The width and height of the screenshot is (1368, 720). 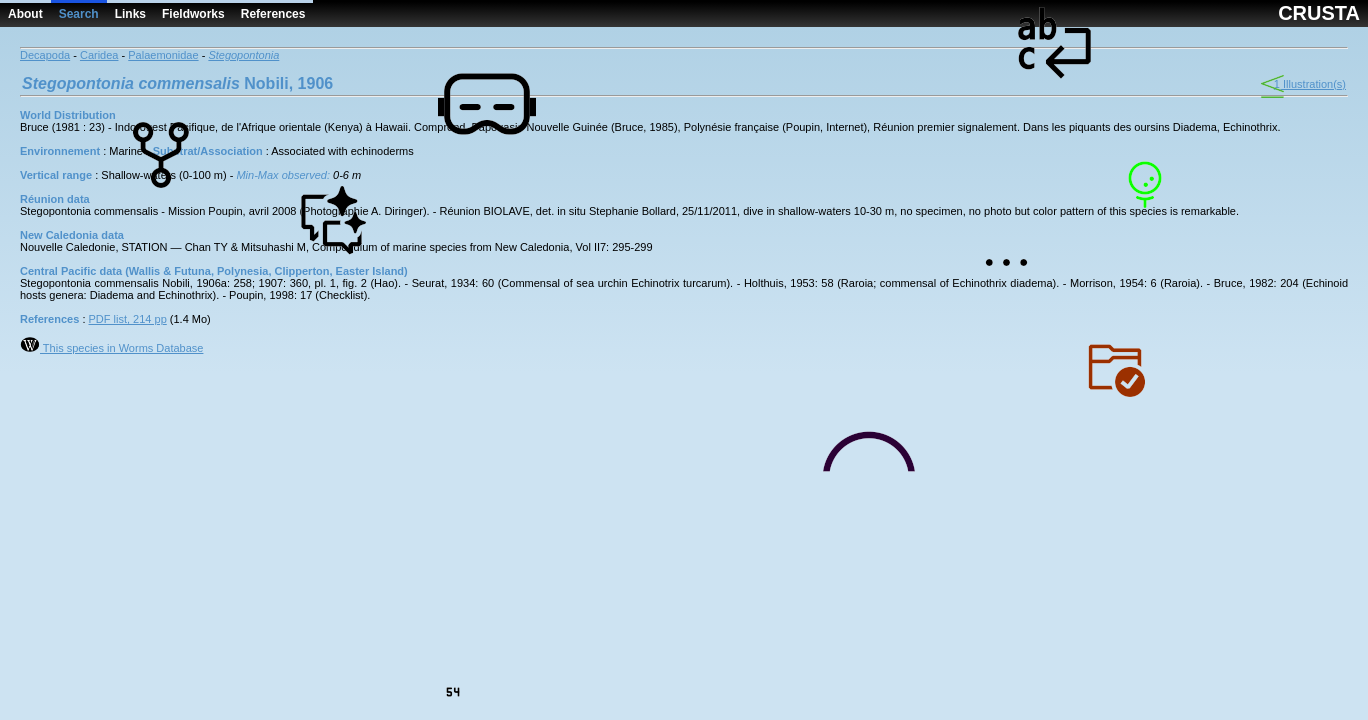 I want to click on less than or equal to comparison operator, so click(x=1273, y=87).